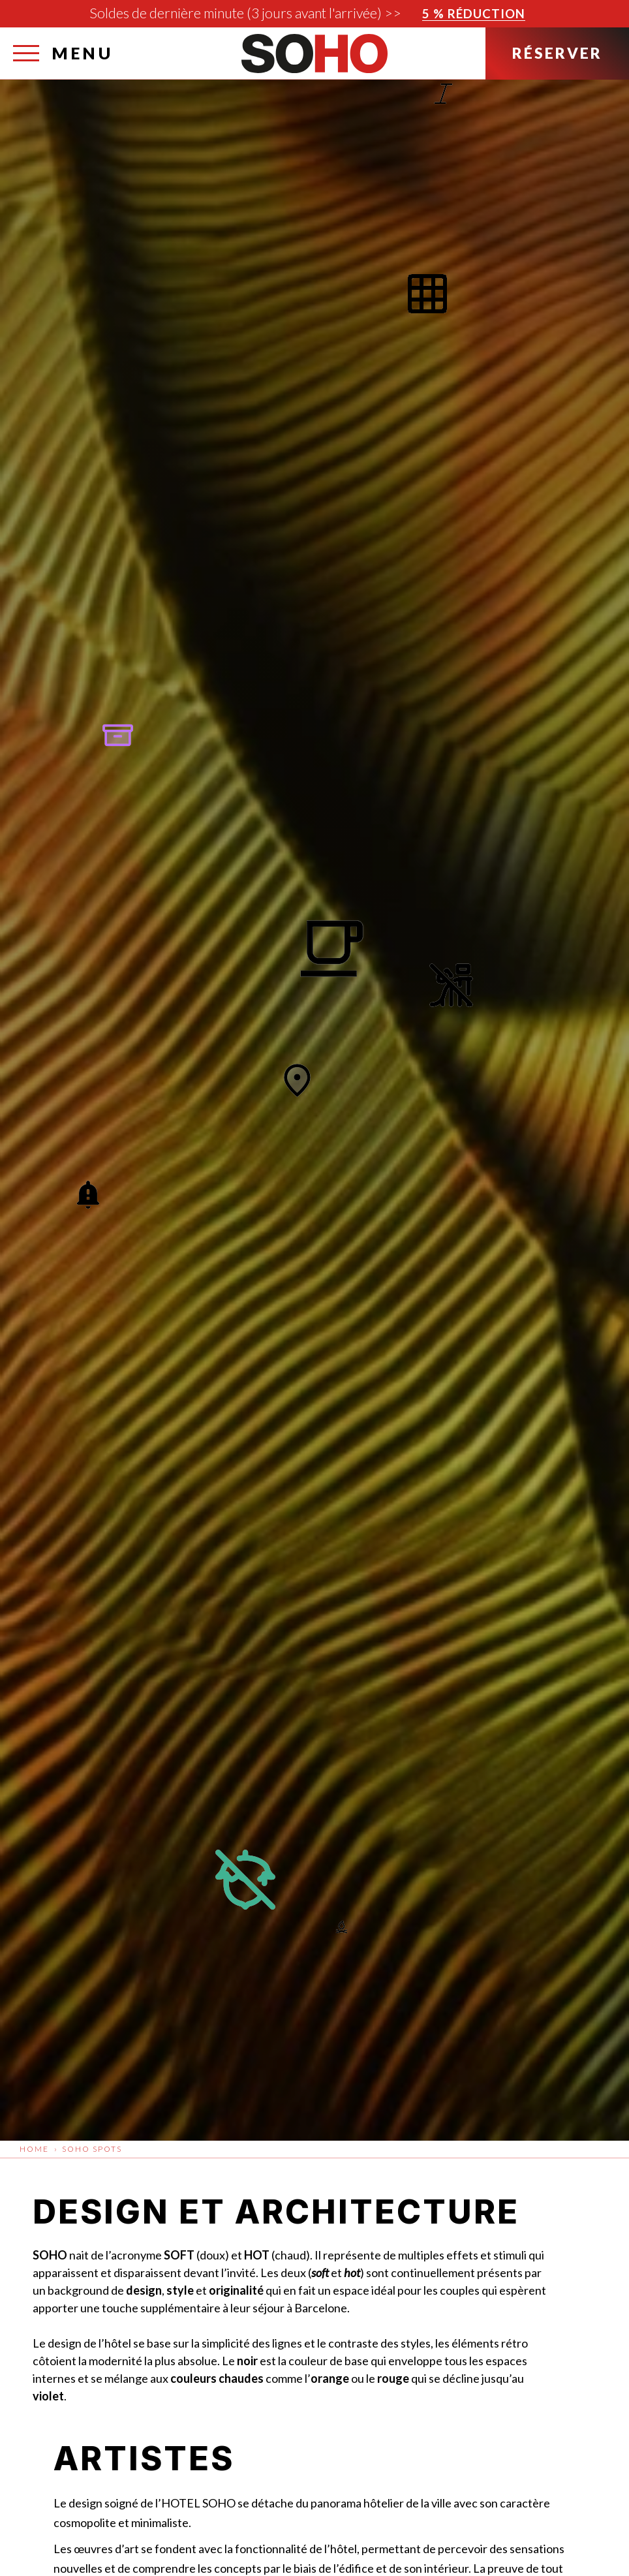 Image resolution: width=629 pixels, height=2576 pixels. I want to click on toggle grid view layout, so click(427, 294).